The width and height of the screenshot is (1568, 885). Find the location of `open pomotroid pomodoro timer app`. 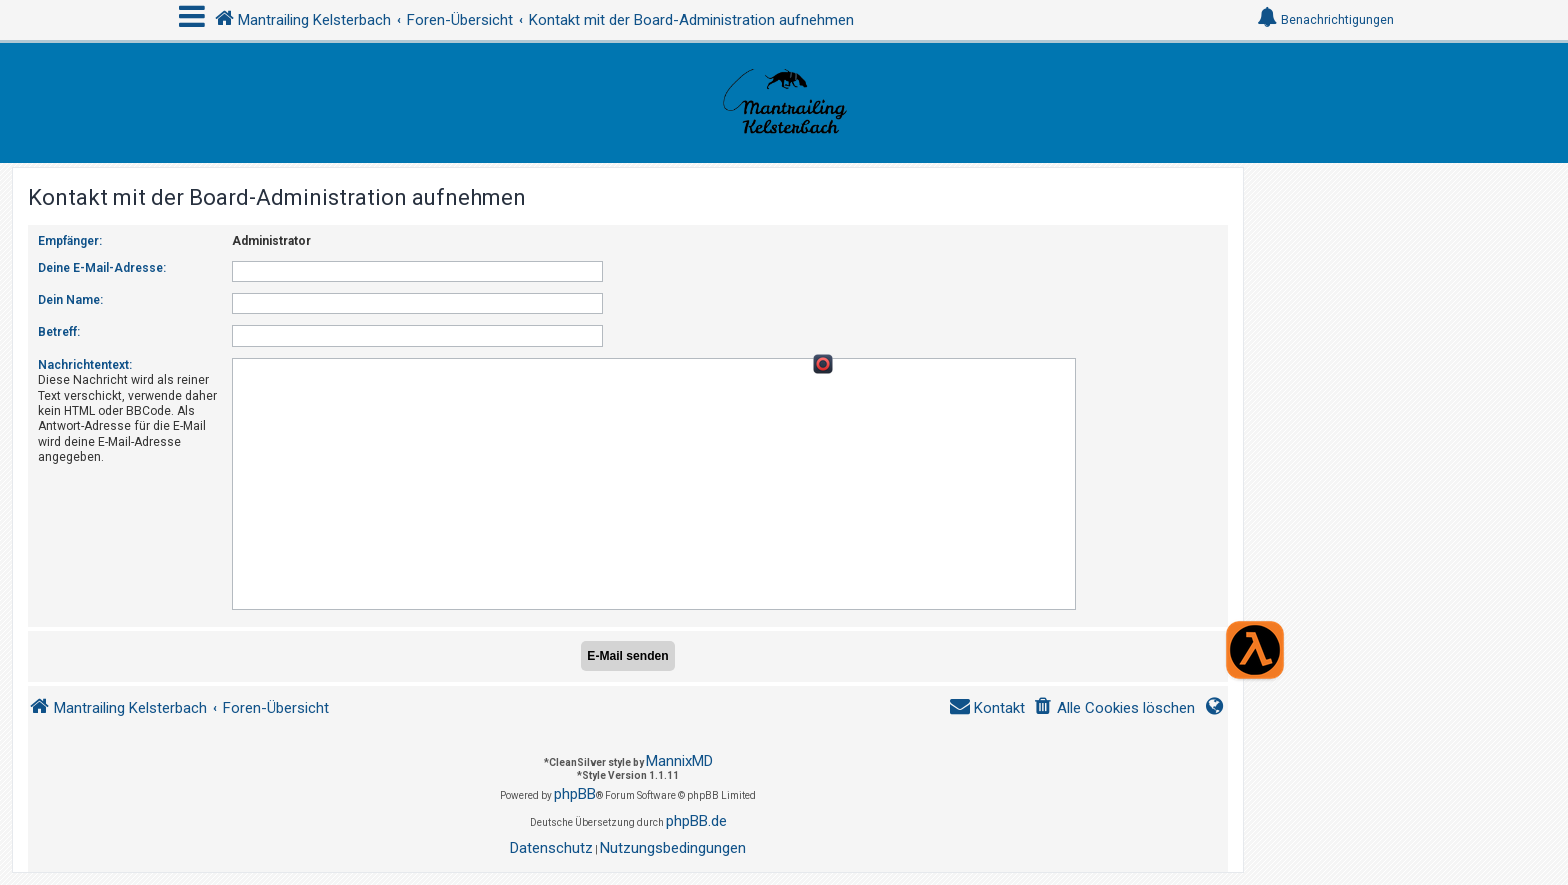

open pomotroid pomodoro timer app is located at coordinates (823, 364).